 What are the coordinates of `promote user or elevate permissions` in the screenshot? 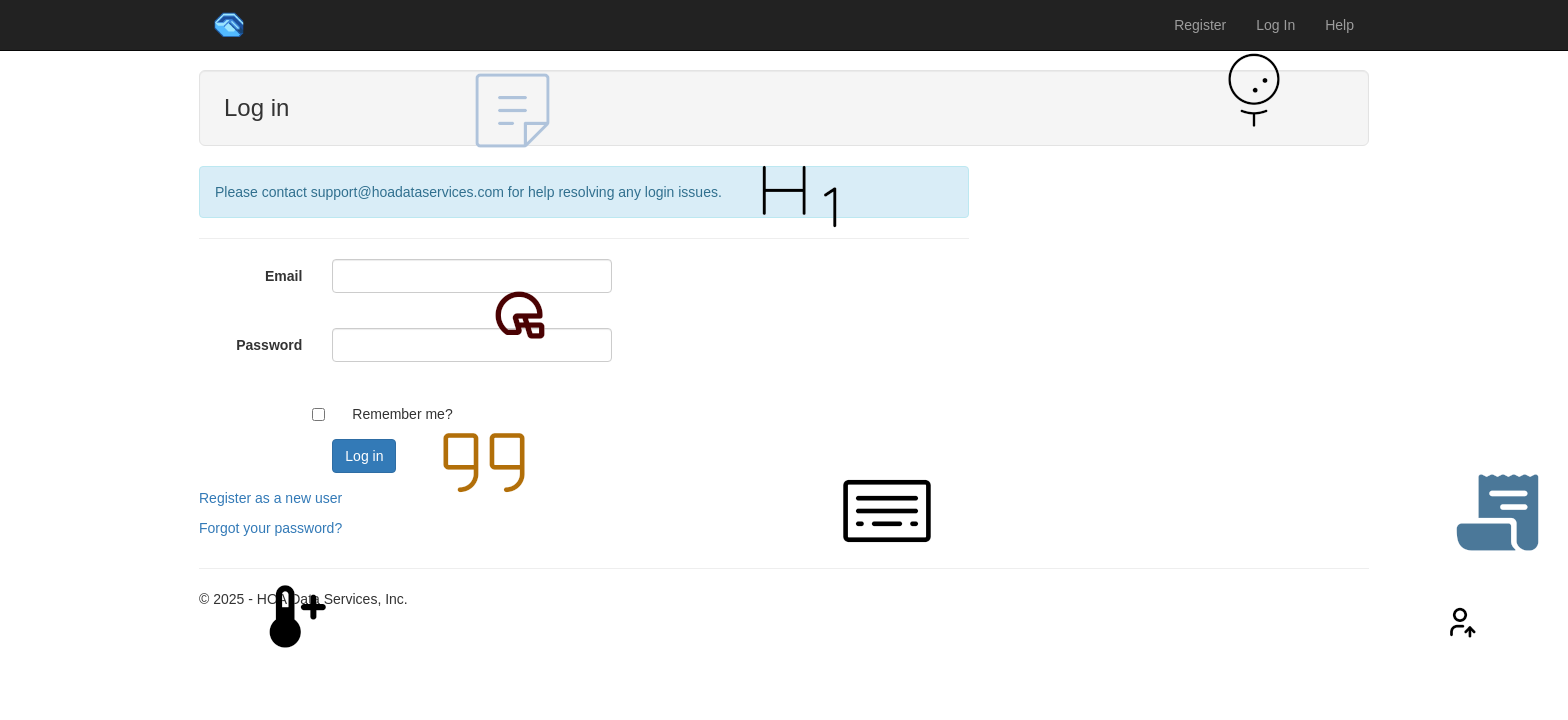 It's located at (1460, 622).